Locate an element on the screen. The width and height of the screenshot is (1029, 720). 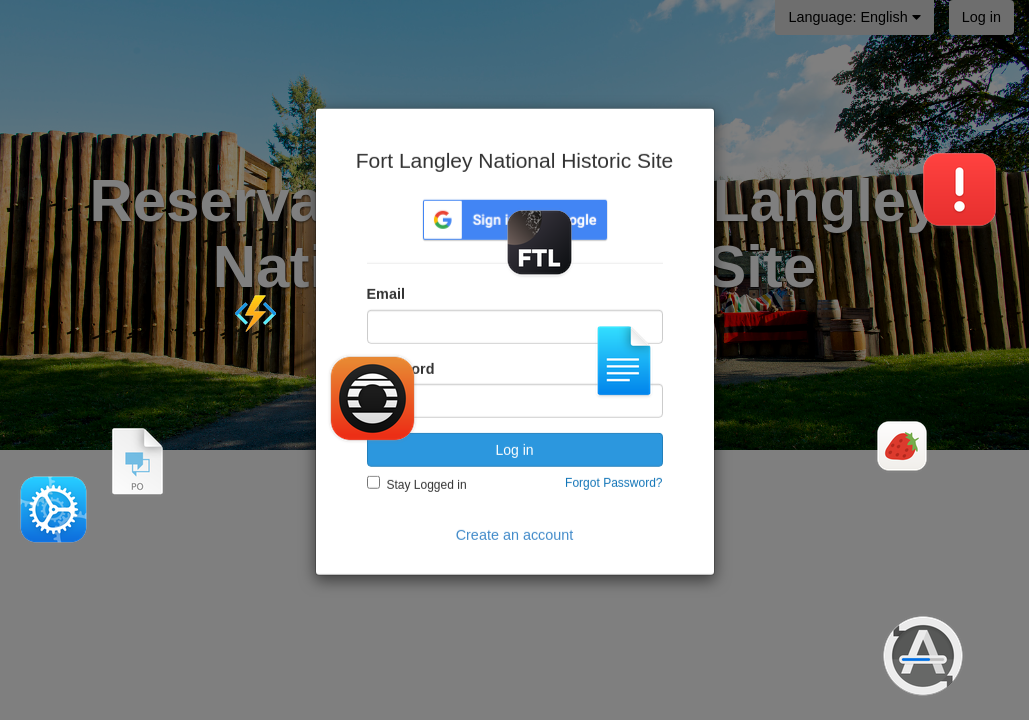
open strawberry music player is located at coordinates (902, 446).